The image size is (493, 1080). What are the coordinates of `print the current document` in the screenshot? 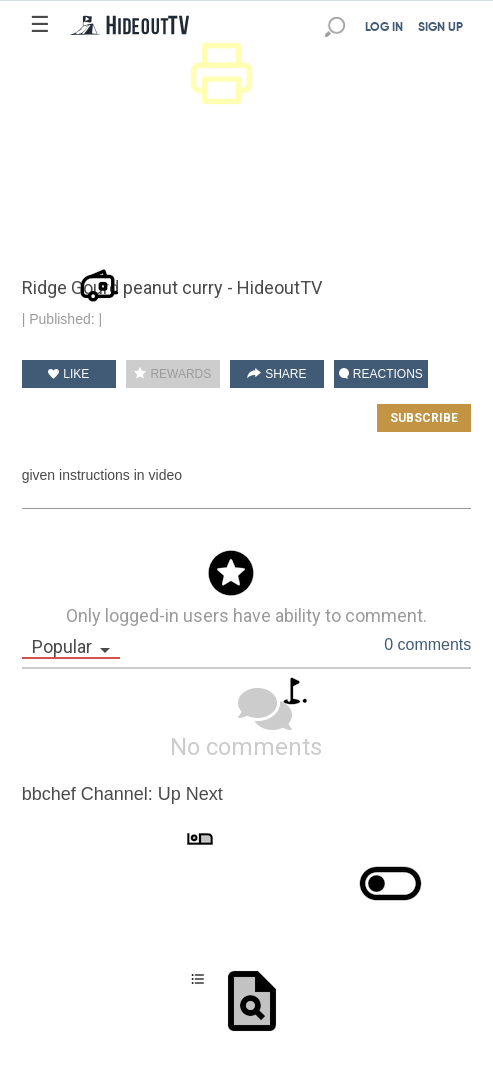 It's located at (221, 73).